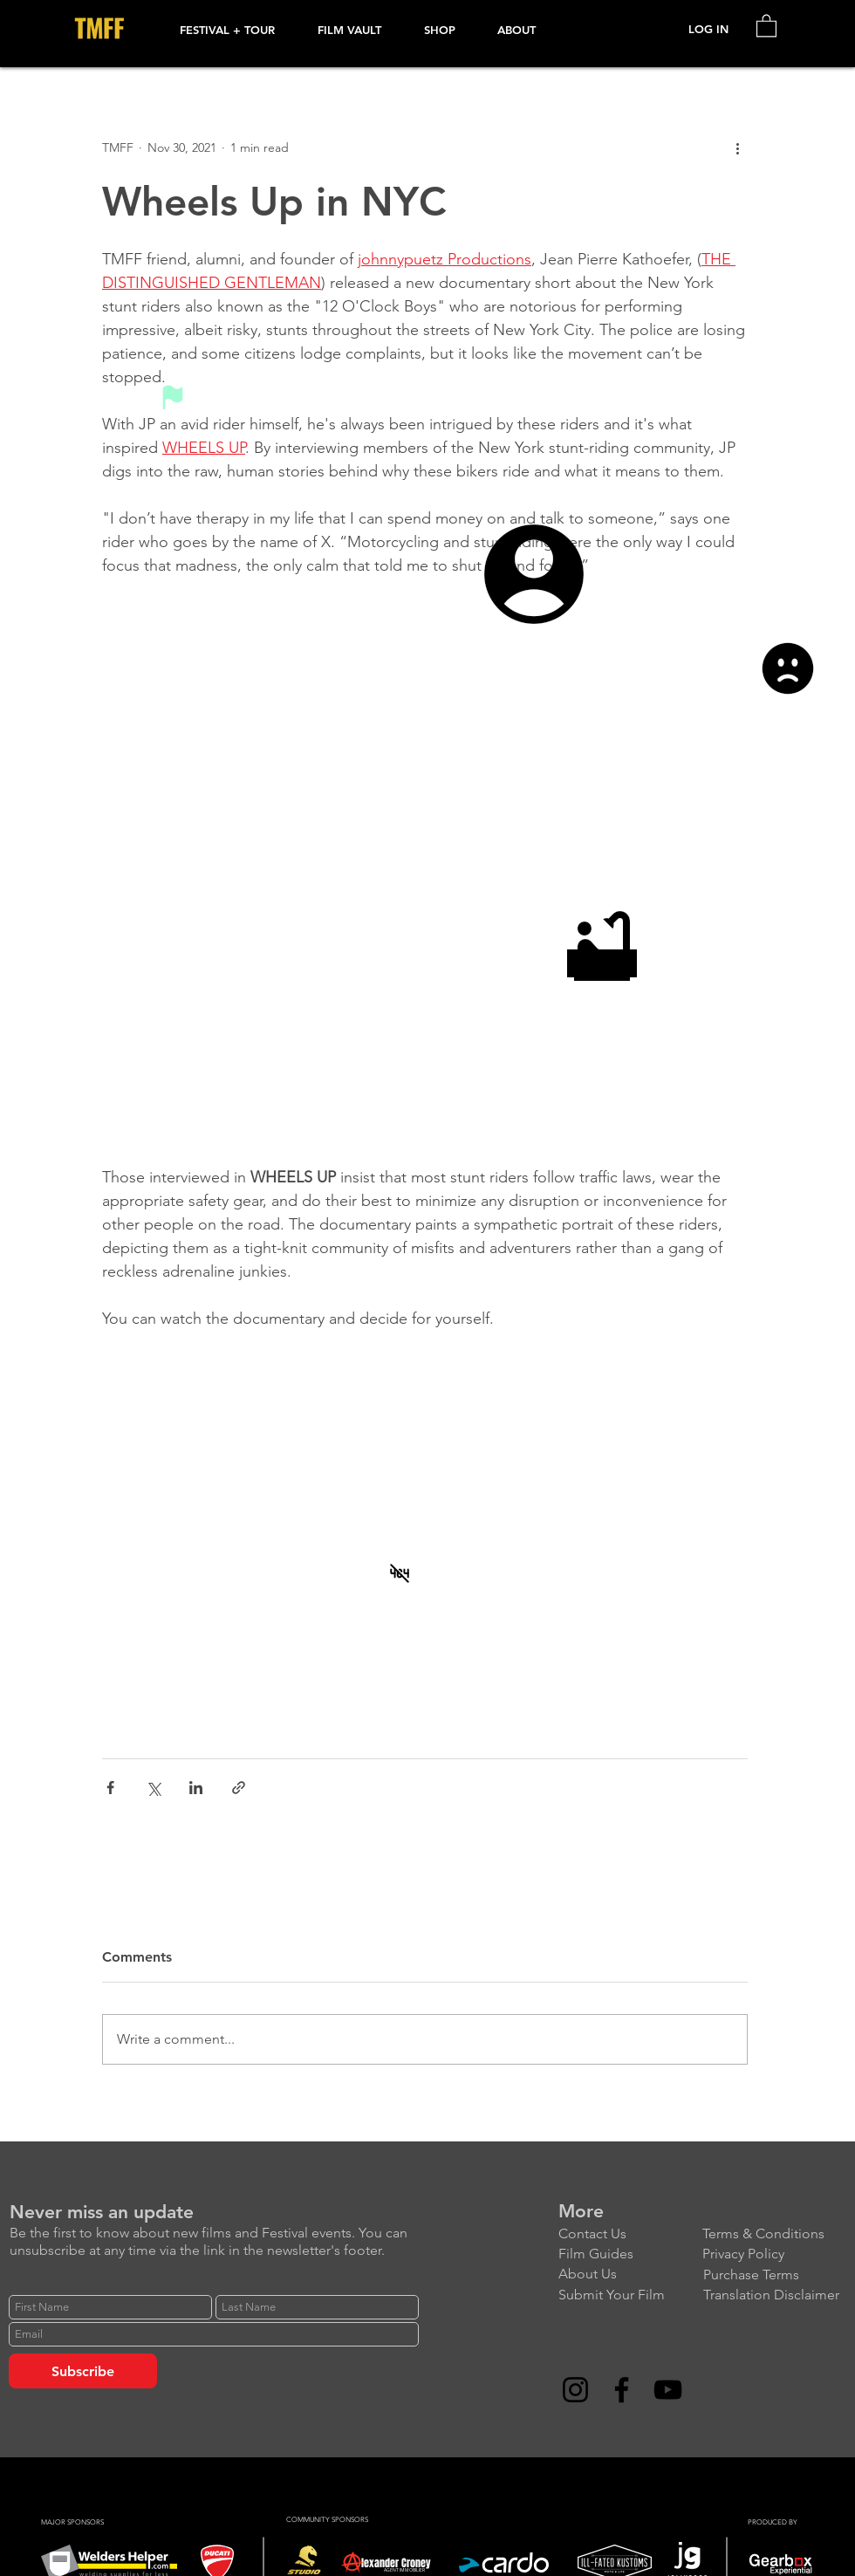 Image resolution: width=855 pixels, height=2576 pixels. What do you see at coordinates (788, 668) in the screenshot?
I see `indicates negative feedback or dissatisfaction` at bounding box center [788, 668].